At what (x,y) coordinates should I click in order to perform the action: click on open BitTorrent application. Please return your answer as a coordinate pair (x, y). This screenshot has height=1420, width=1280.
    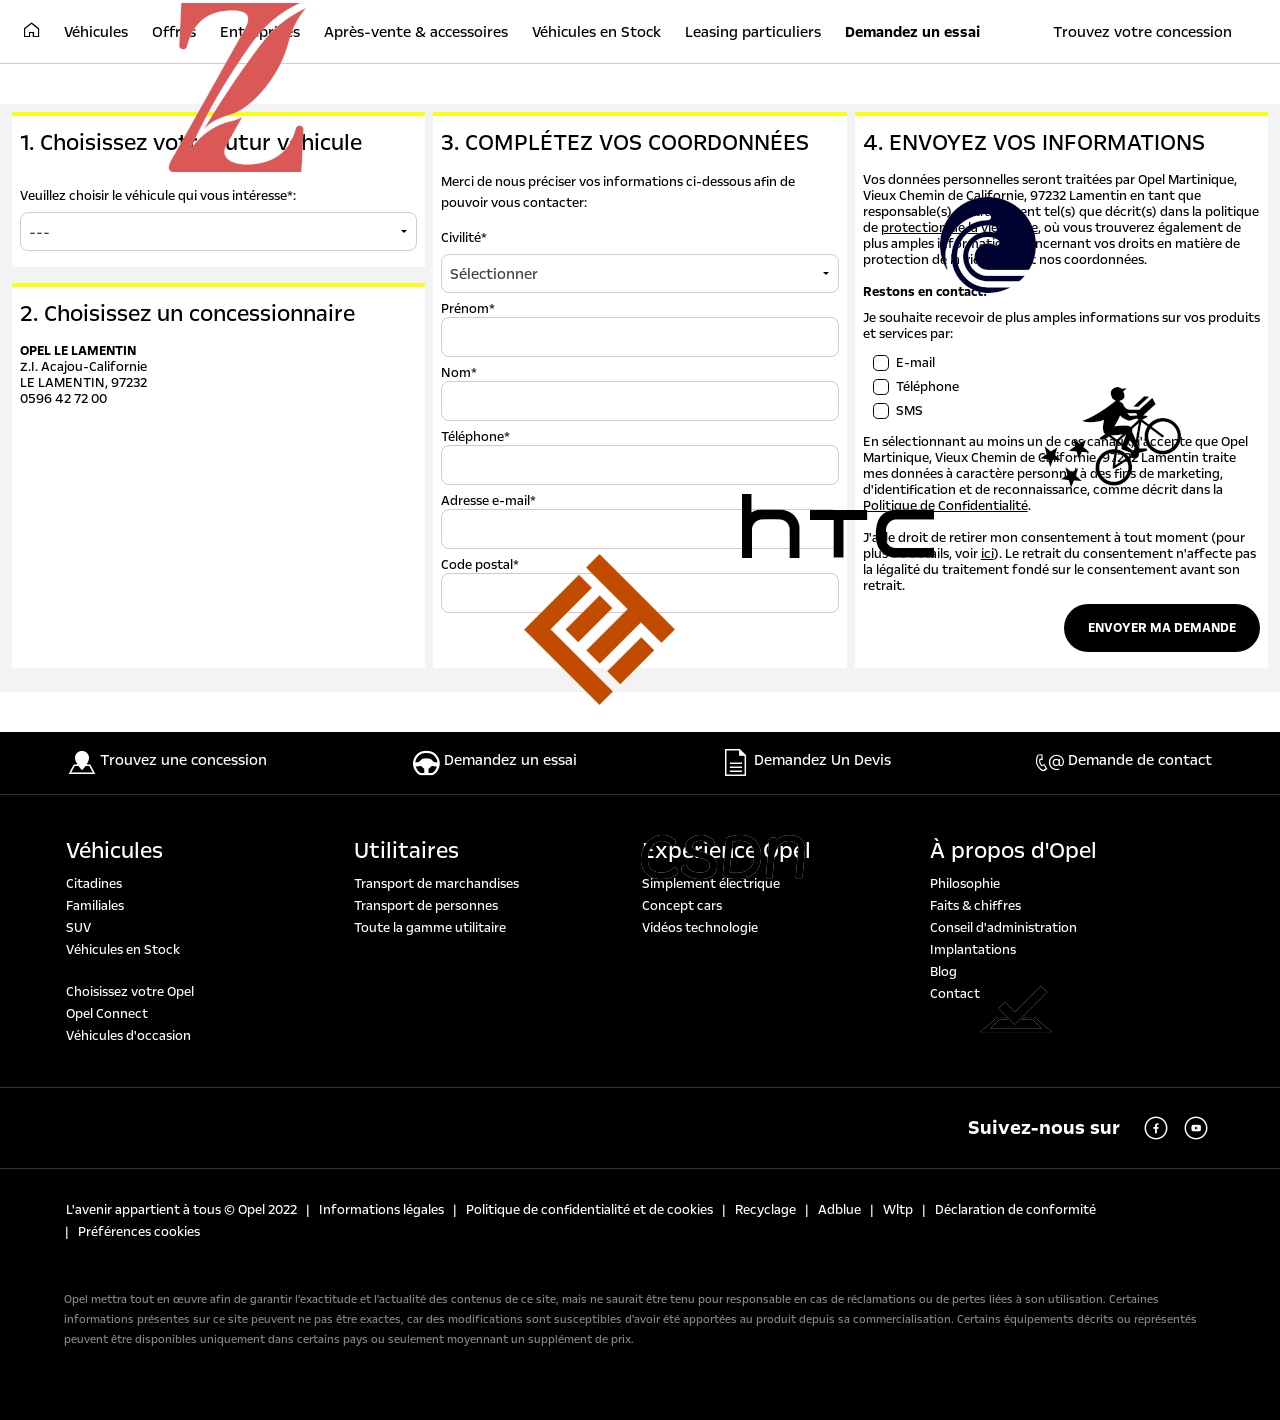
    Looking at the image, I should click on (988, 245).